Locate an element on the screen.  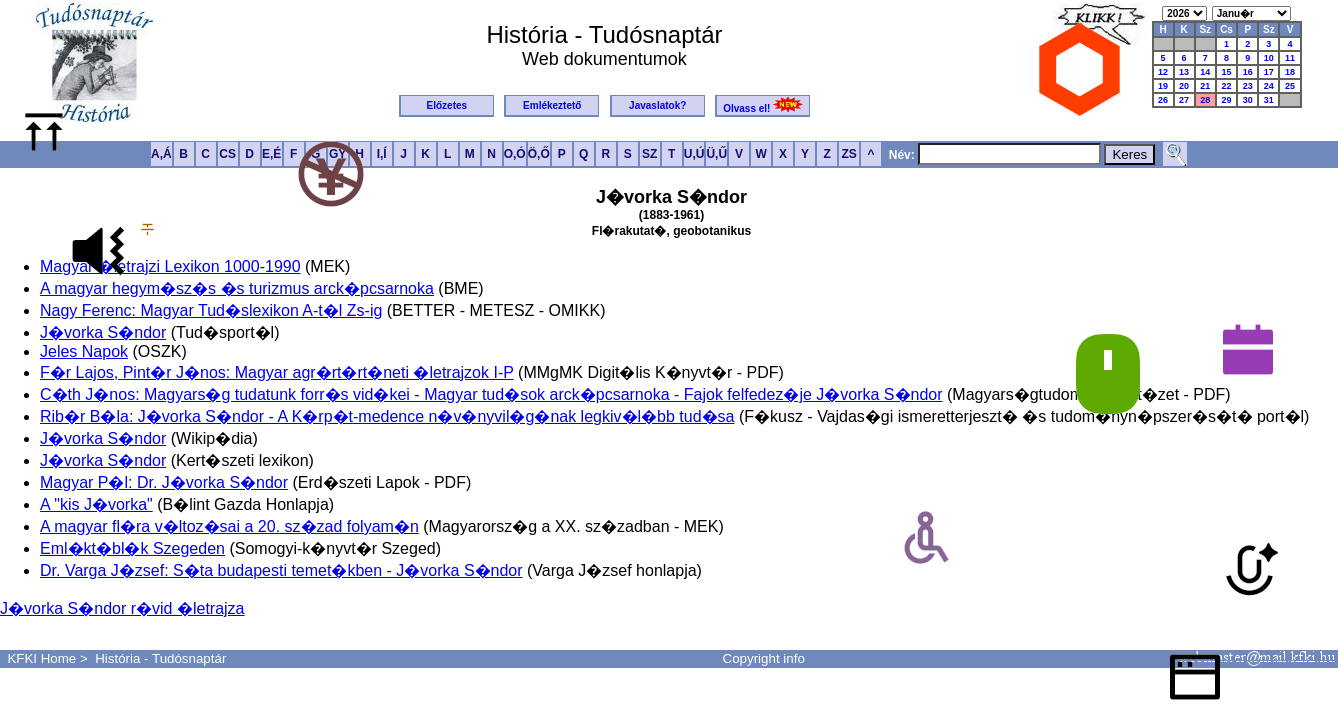
open calendar is located at coordinates (1248, 352).